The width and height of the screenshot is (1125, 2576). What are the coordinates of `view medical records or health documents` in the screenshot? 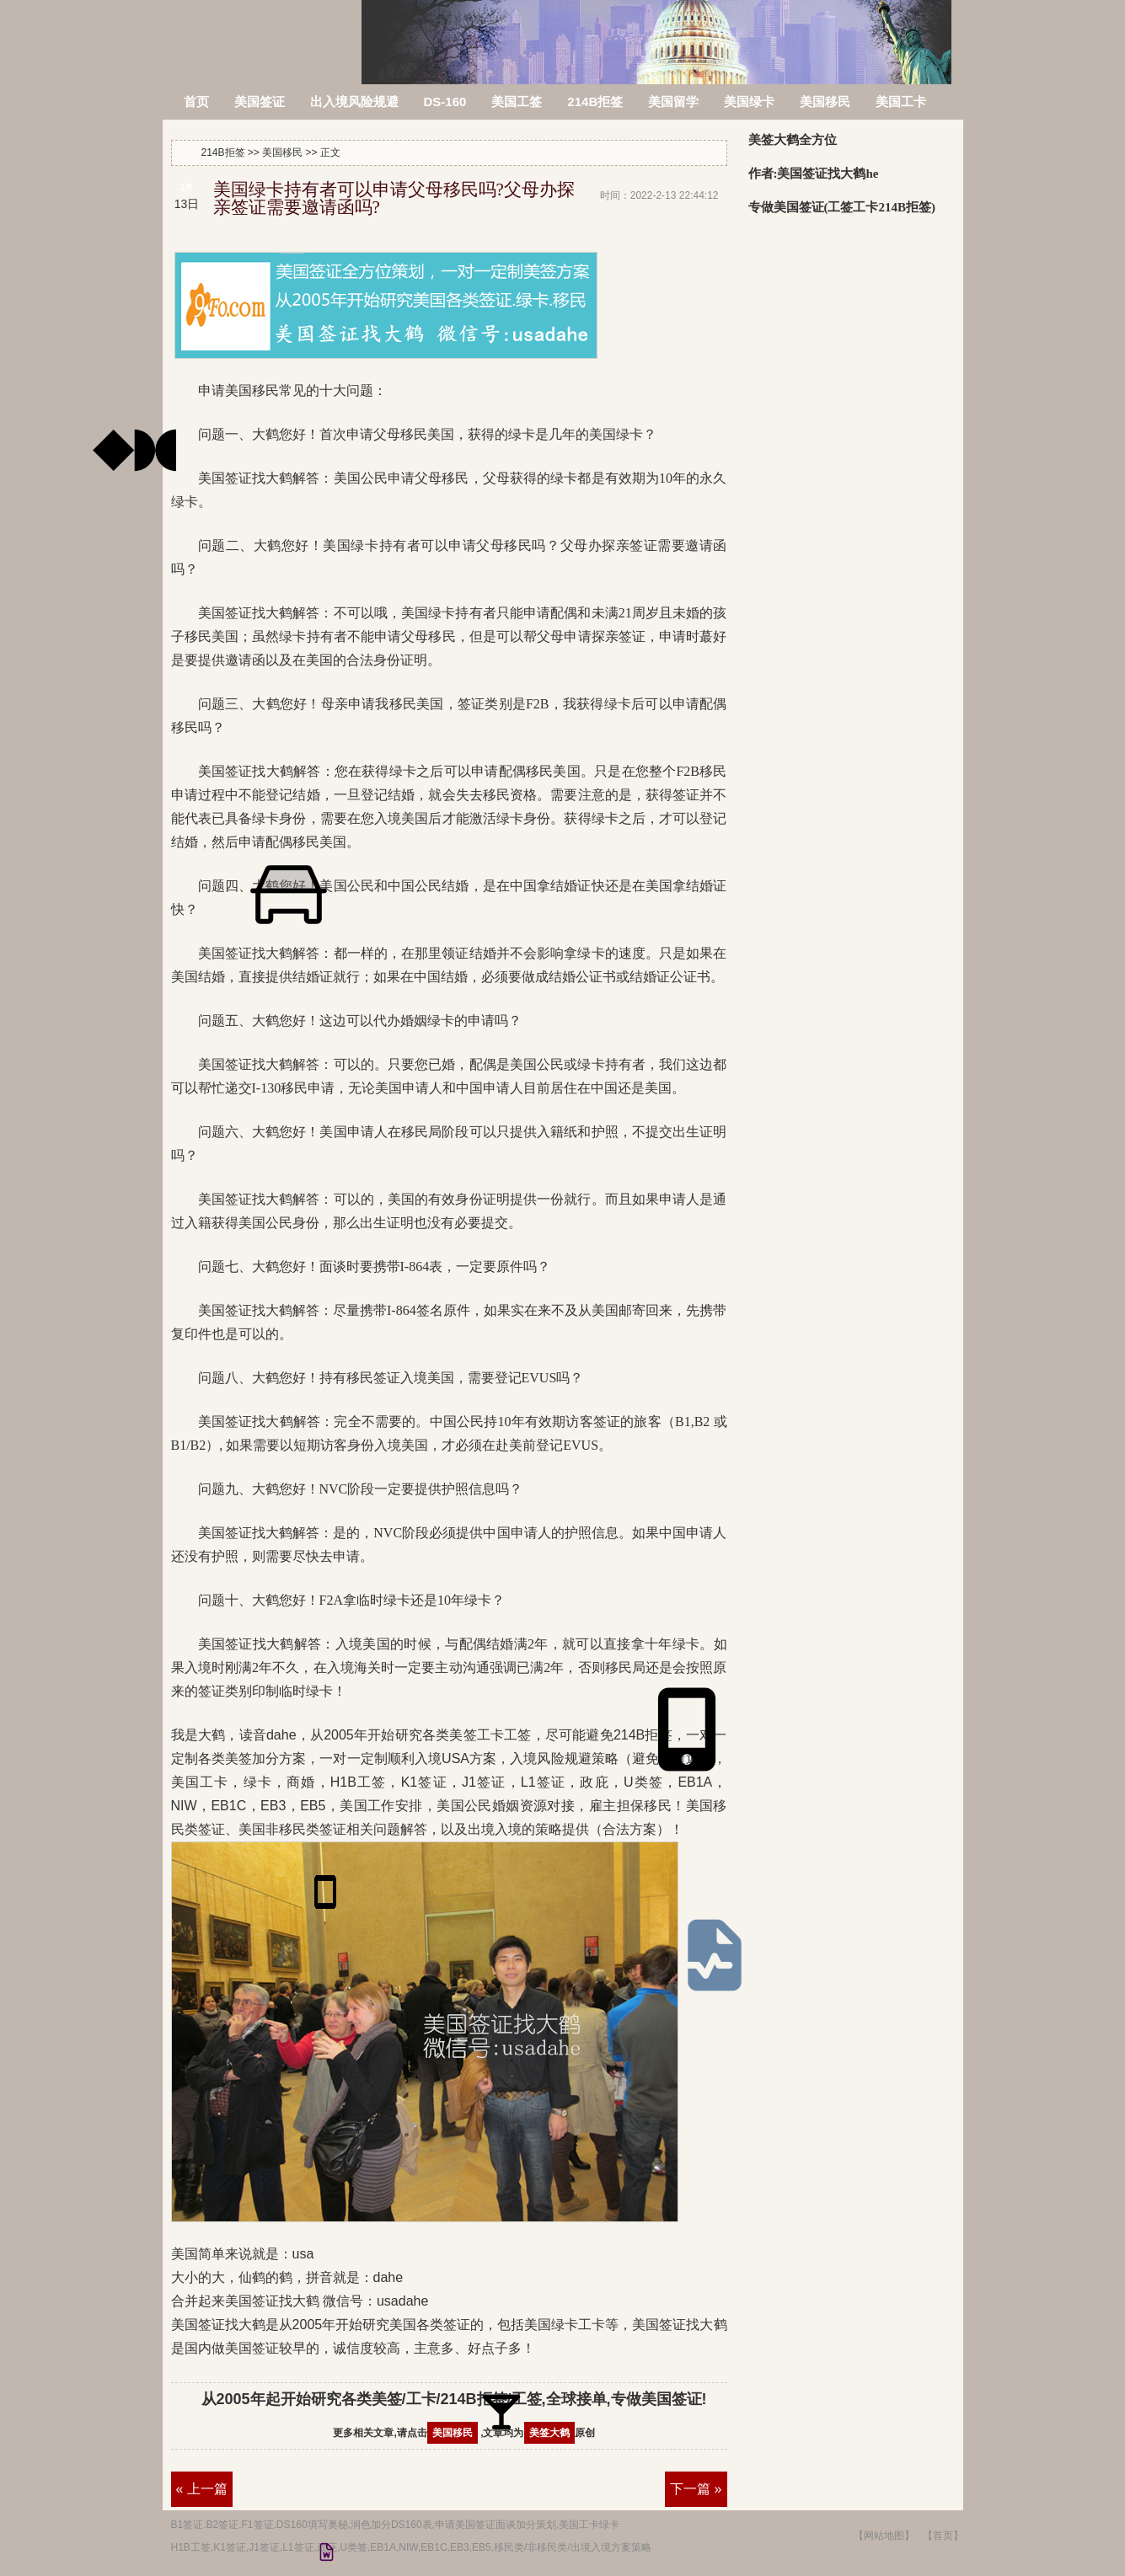 It's located at (715, 1955).